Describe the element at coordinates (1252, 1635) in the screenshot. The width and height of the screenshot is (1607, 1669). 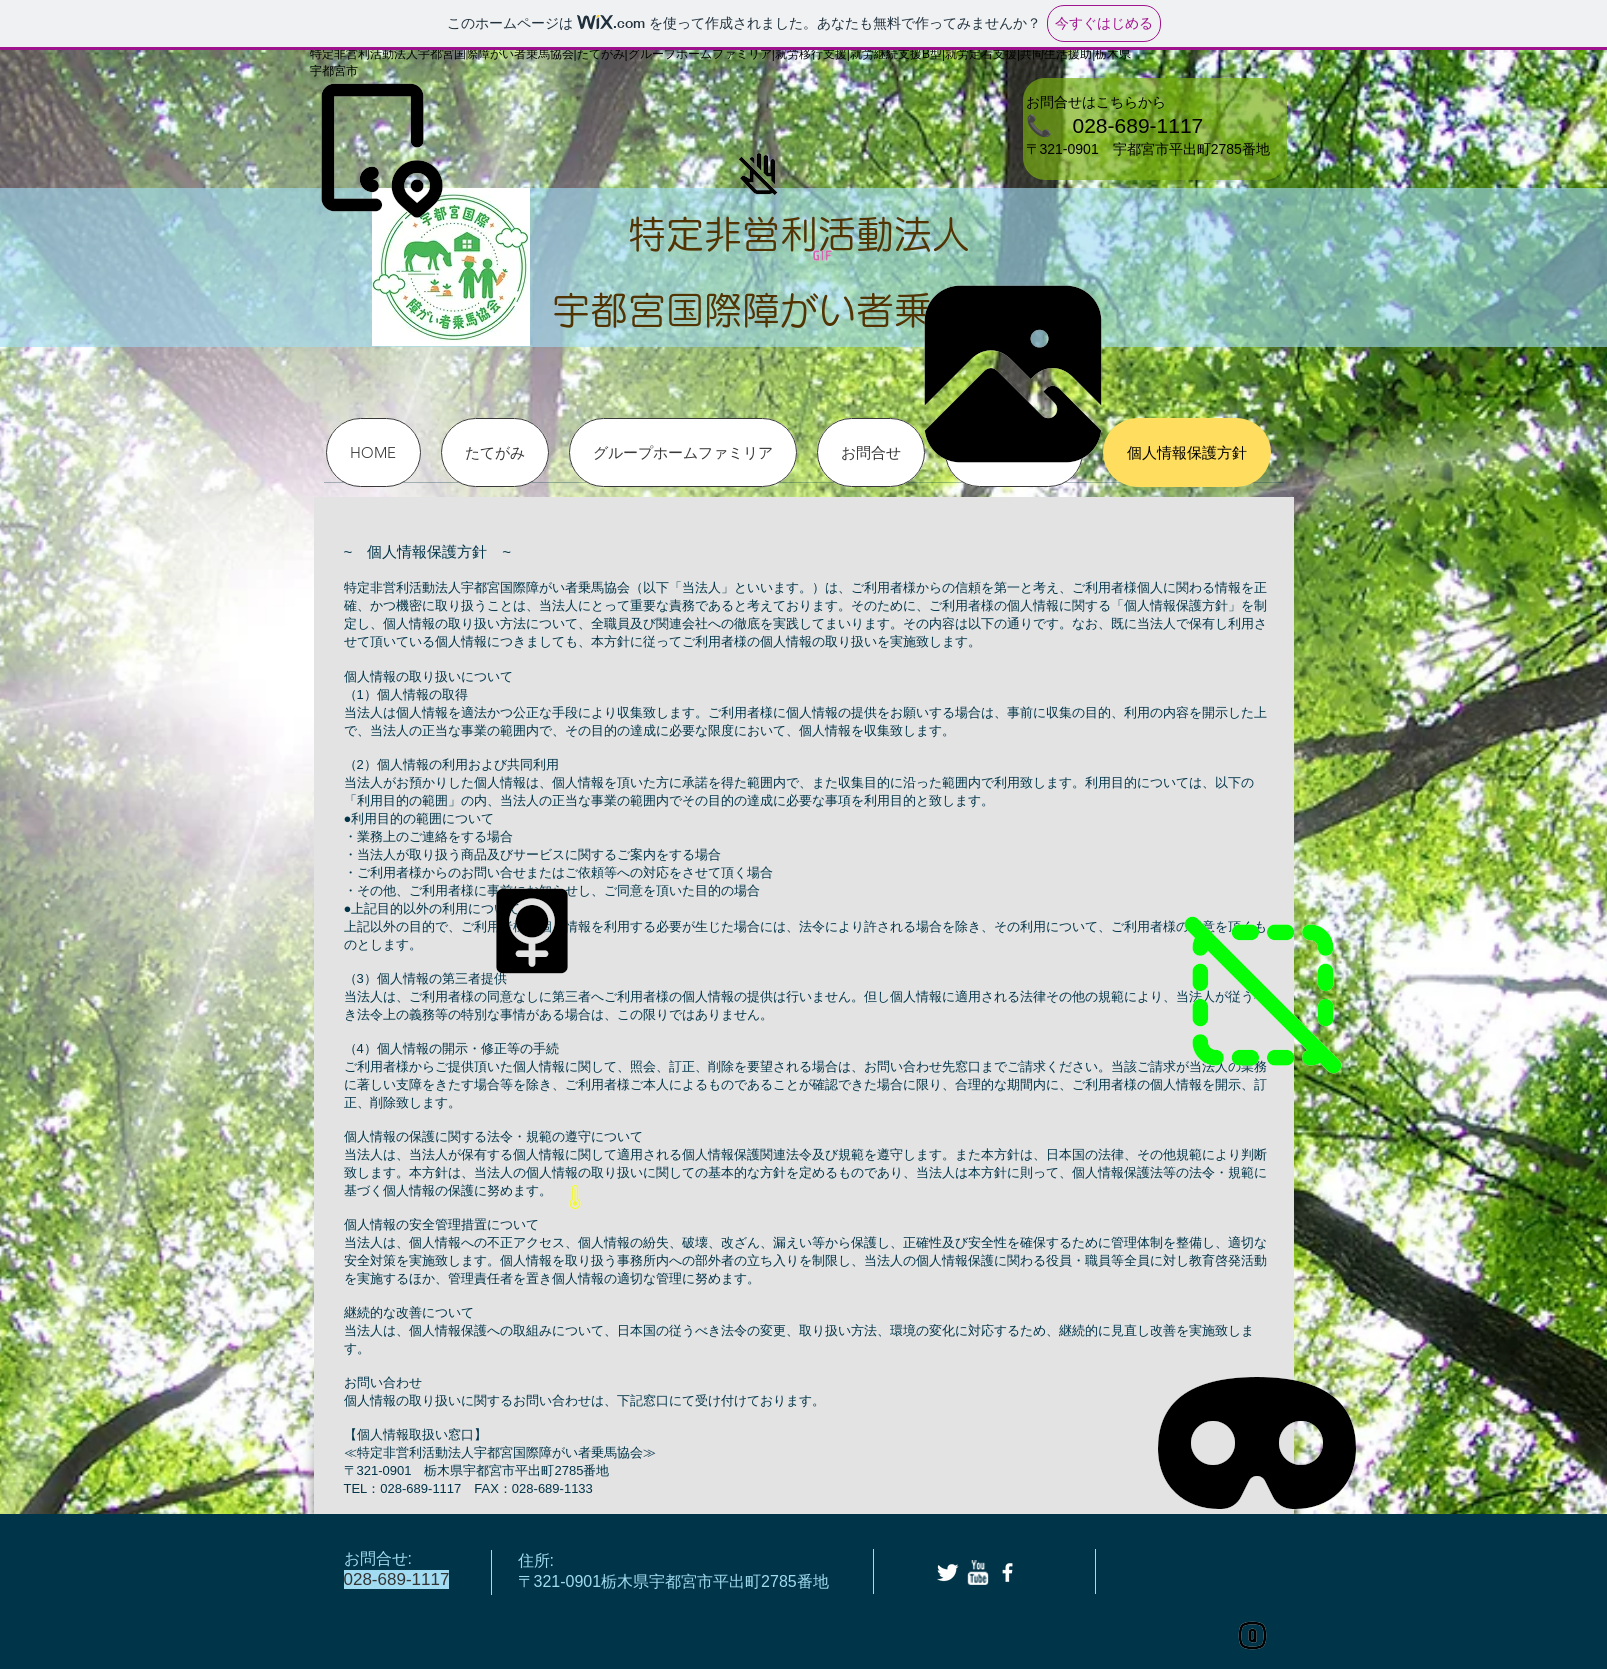
I see `indicates a Q key or keyboard shortcut` at that location.